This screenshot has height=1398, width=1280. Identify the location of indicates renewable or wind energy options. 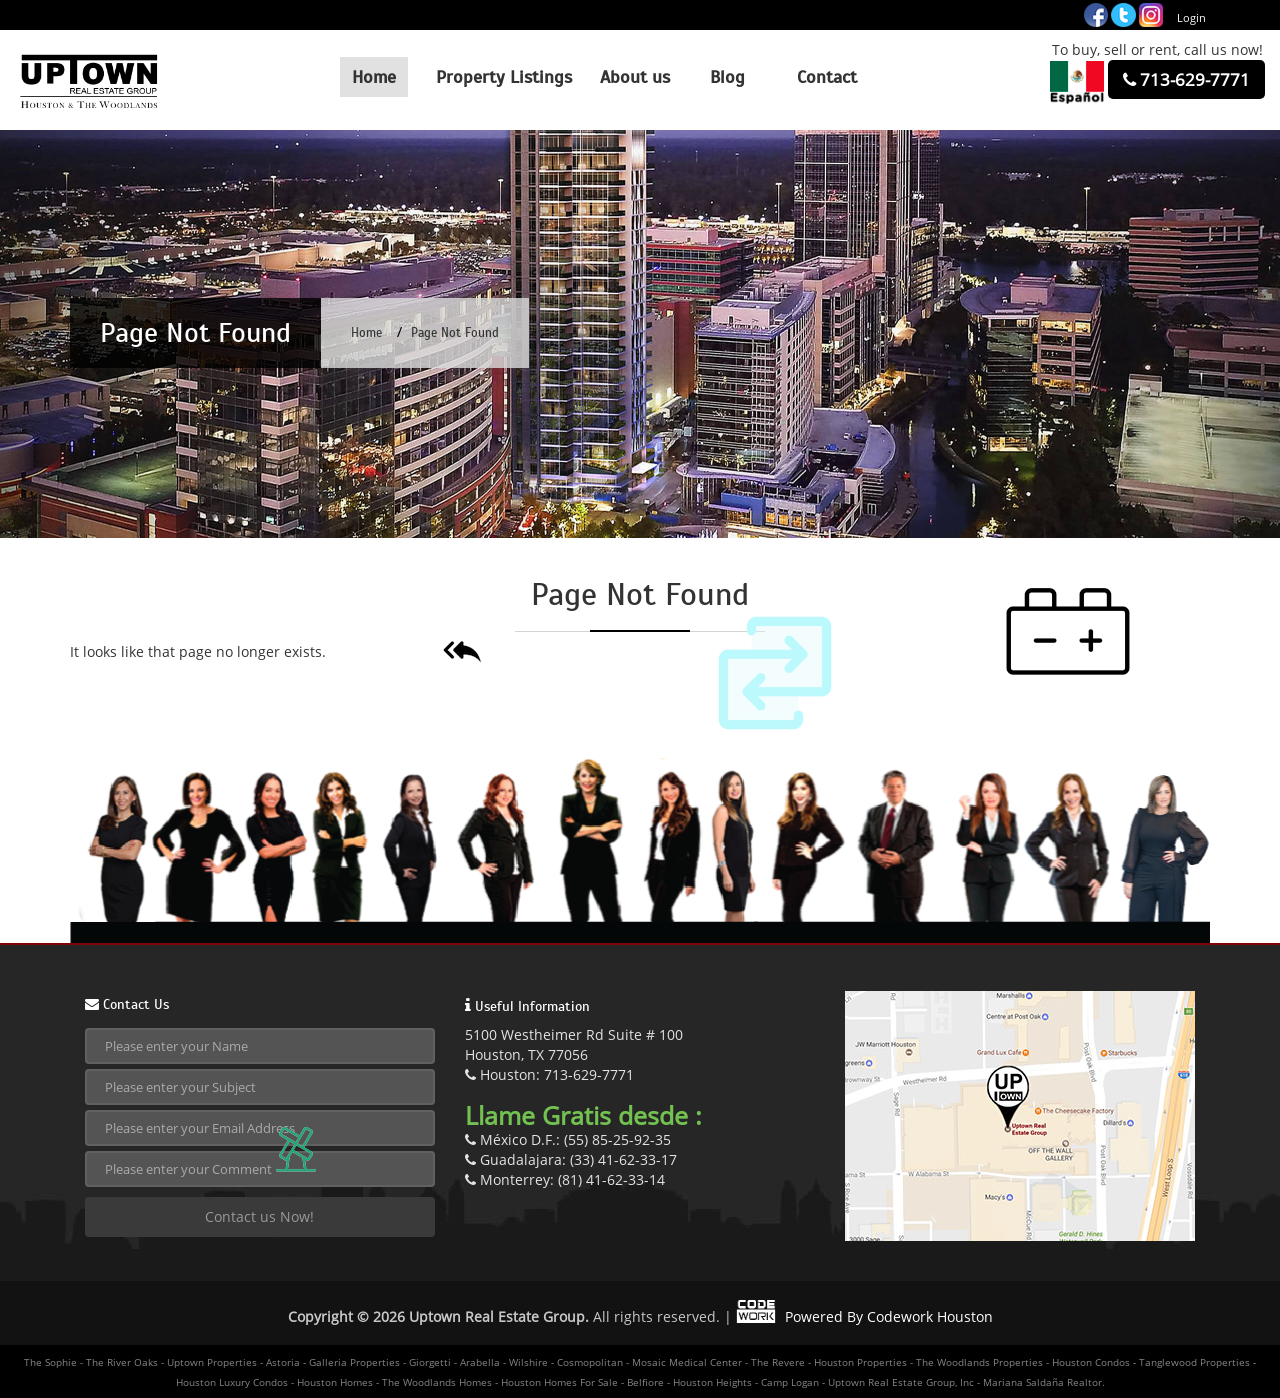
(296, 1150).